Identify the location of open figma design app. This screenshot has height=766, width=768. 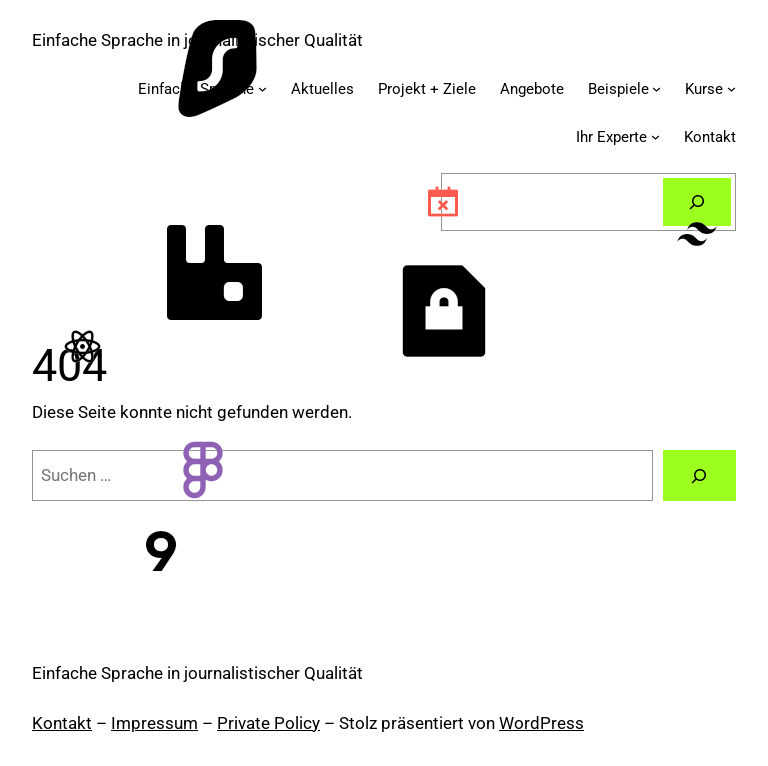
(203, 470).